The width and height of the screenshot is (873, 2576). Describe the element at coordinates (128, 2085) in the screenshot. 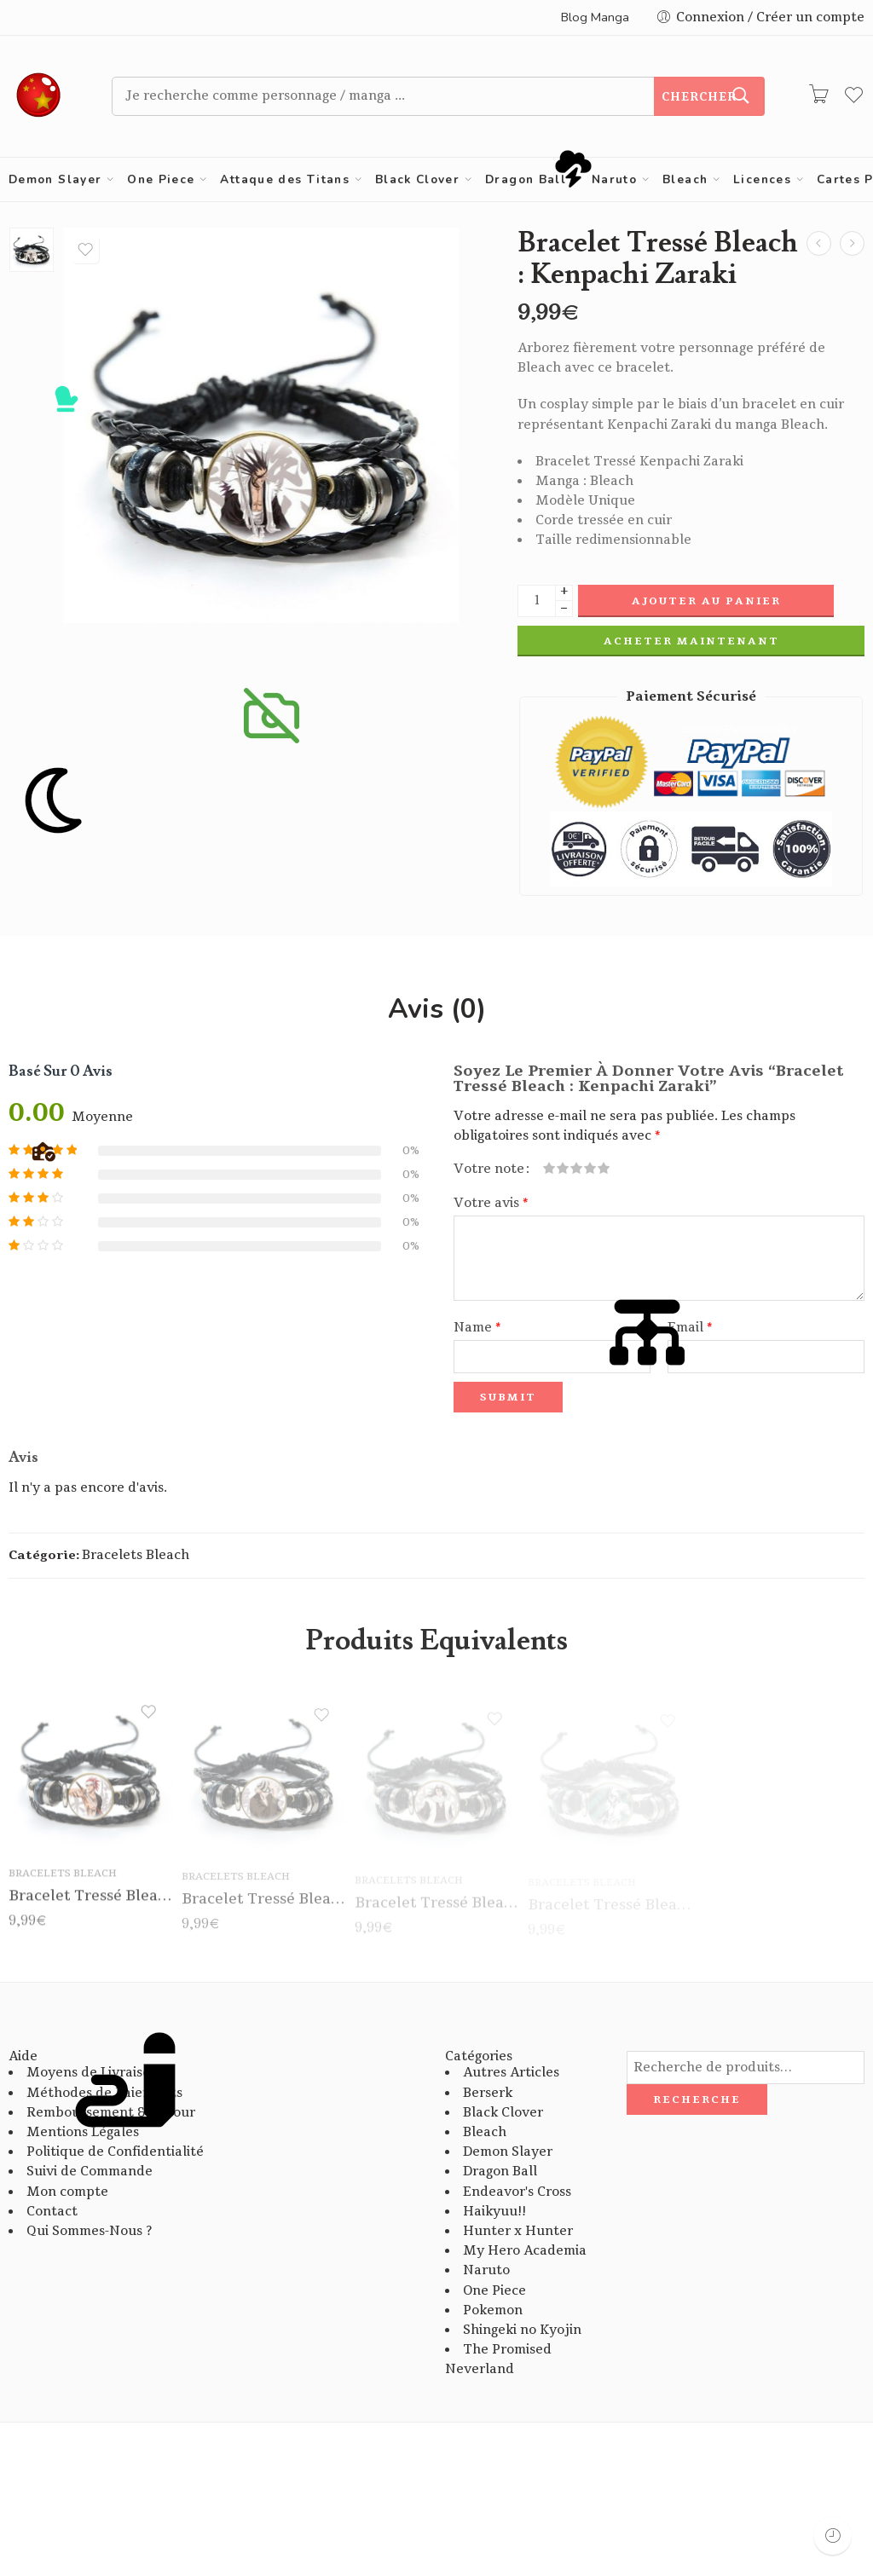

I see `compose or write new content` at that location.